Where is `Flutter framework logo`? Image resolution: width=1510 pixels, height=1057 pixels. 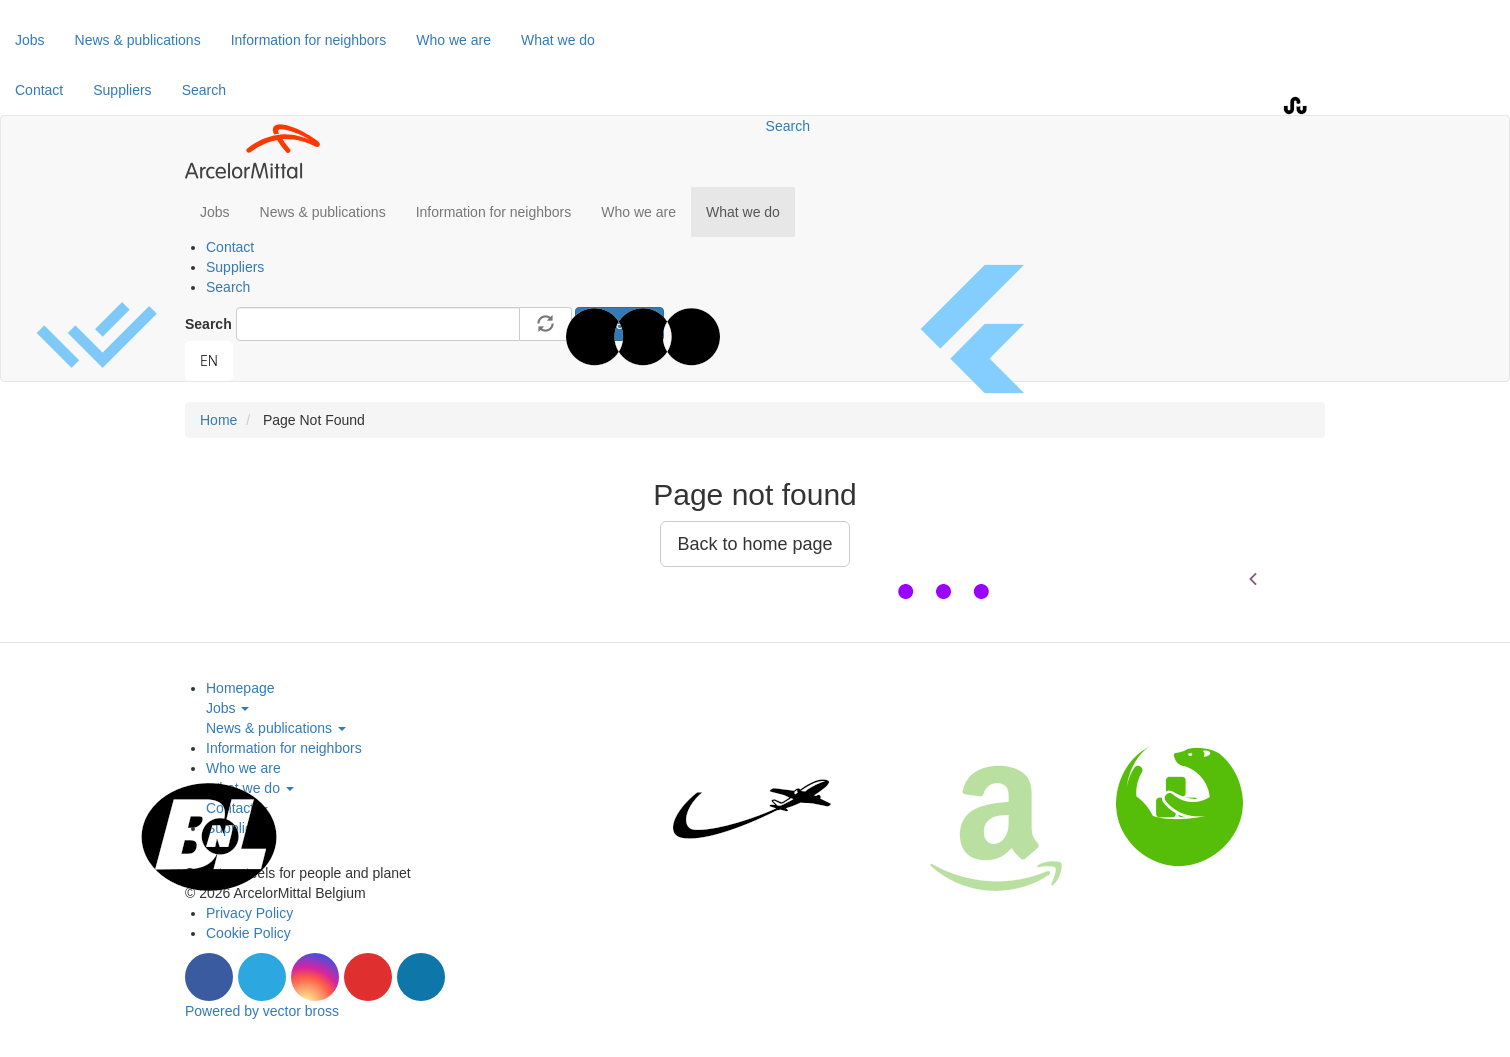 Flutter framework logo is located at coordinates (975, 329).